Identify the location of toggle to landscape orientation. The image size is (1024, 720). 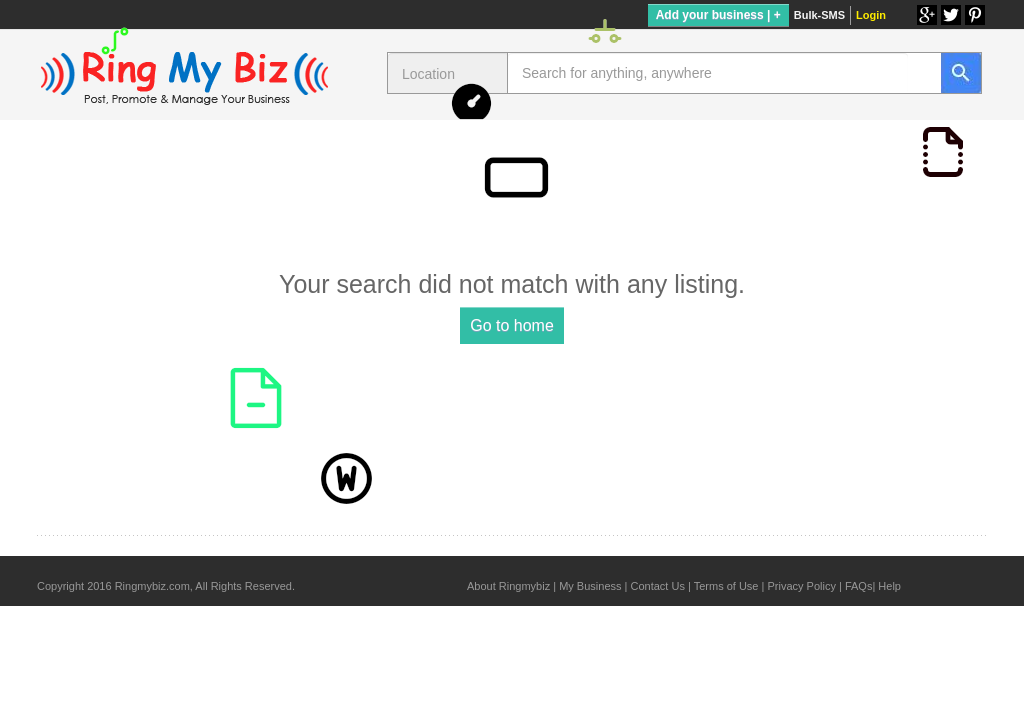
(516, 177).